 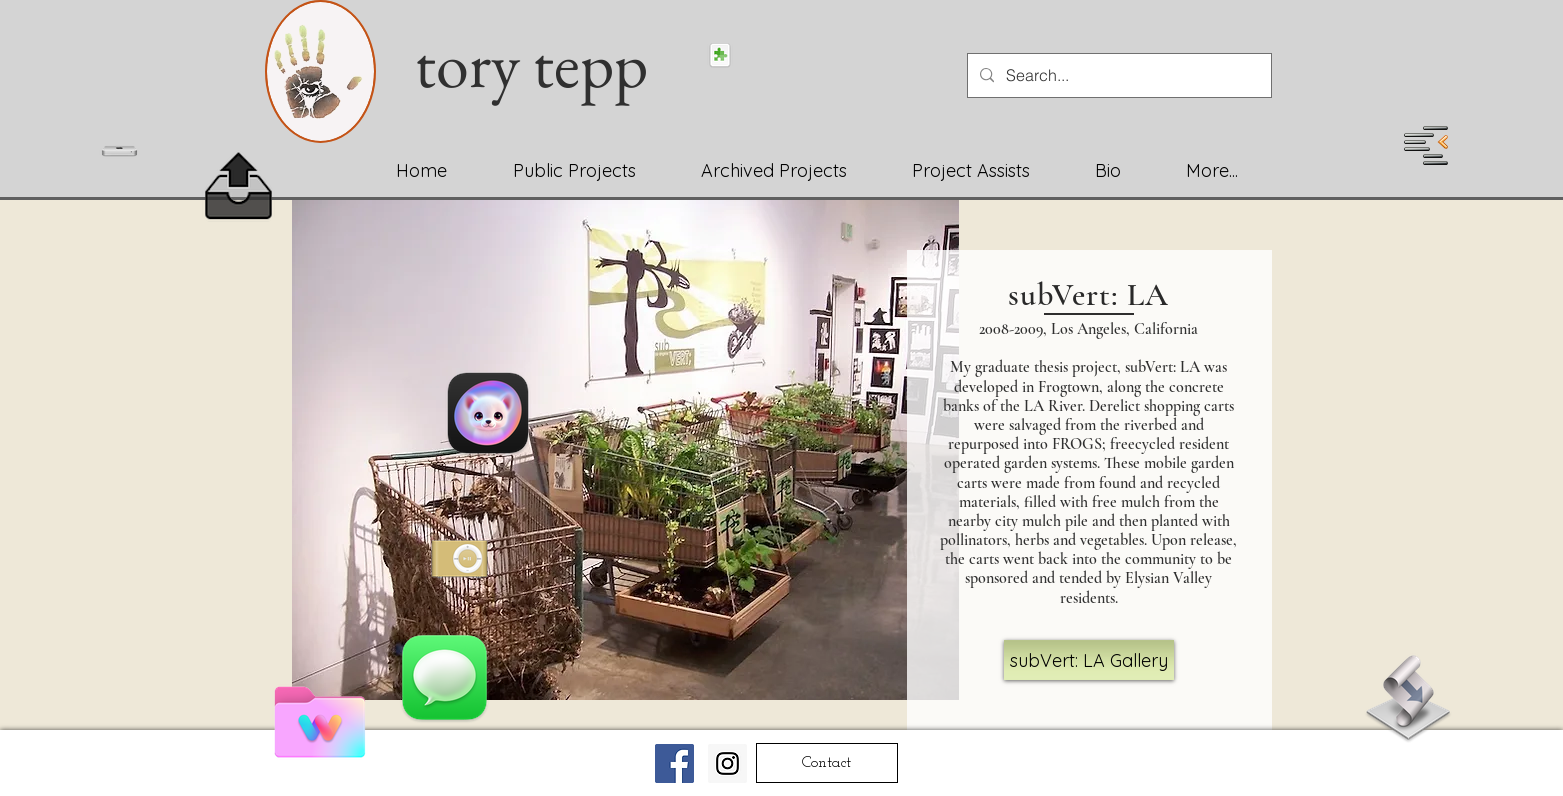 What do you see at coordinates (319, 724) in the screenshot?
I see `open wondershare creative center folder` at bounding box center [319, 724].